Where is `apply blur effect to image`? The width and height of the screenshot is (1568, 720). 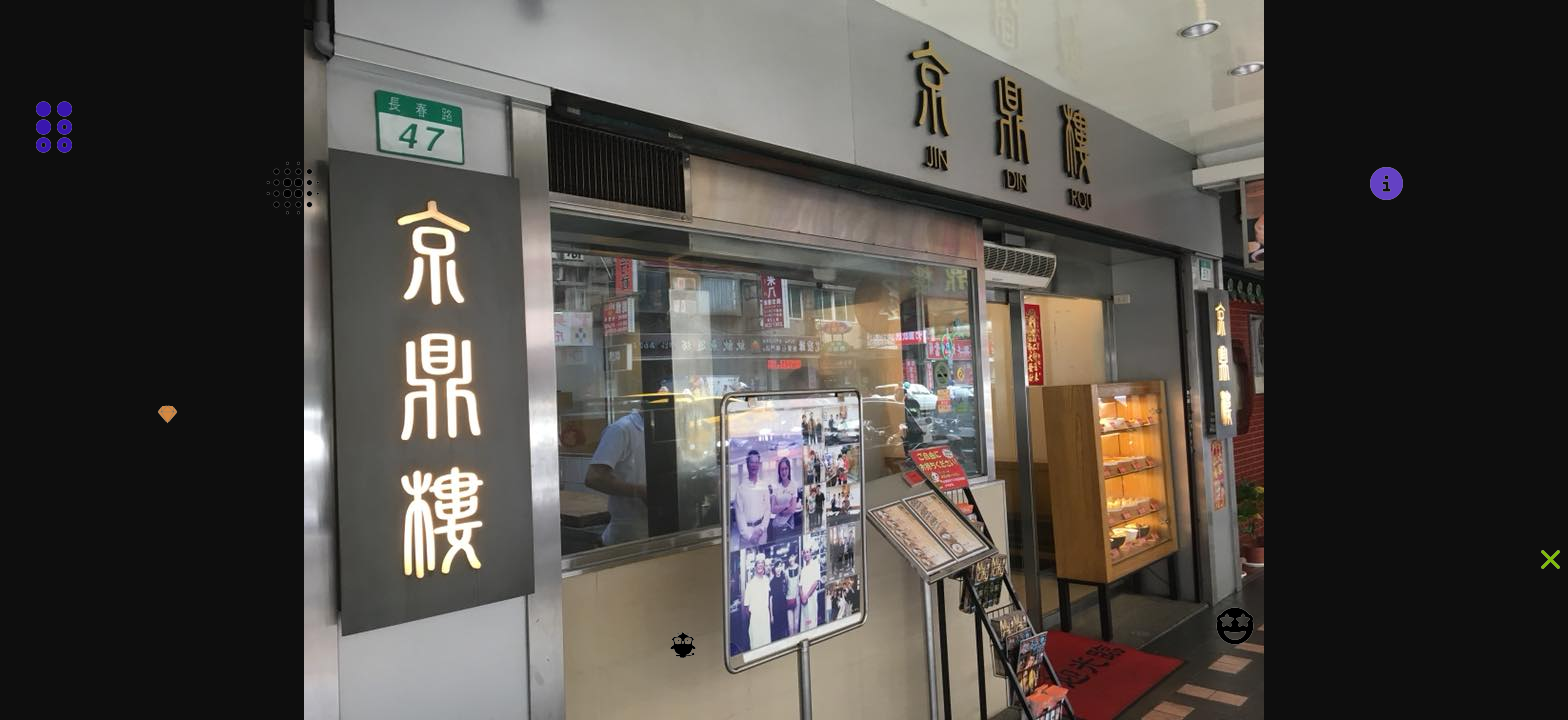 apply blur effect to image is located at coordinates (293, 188).